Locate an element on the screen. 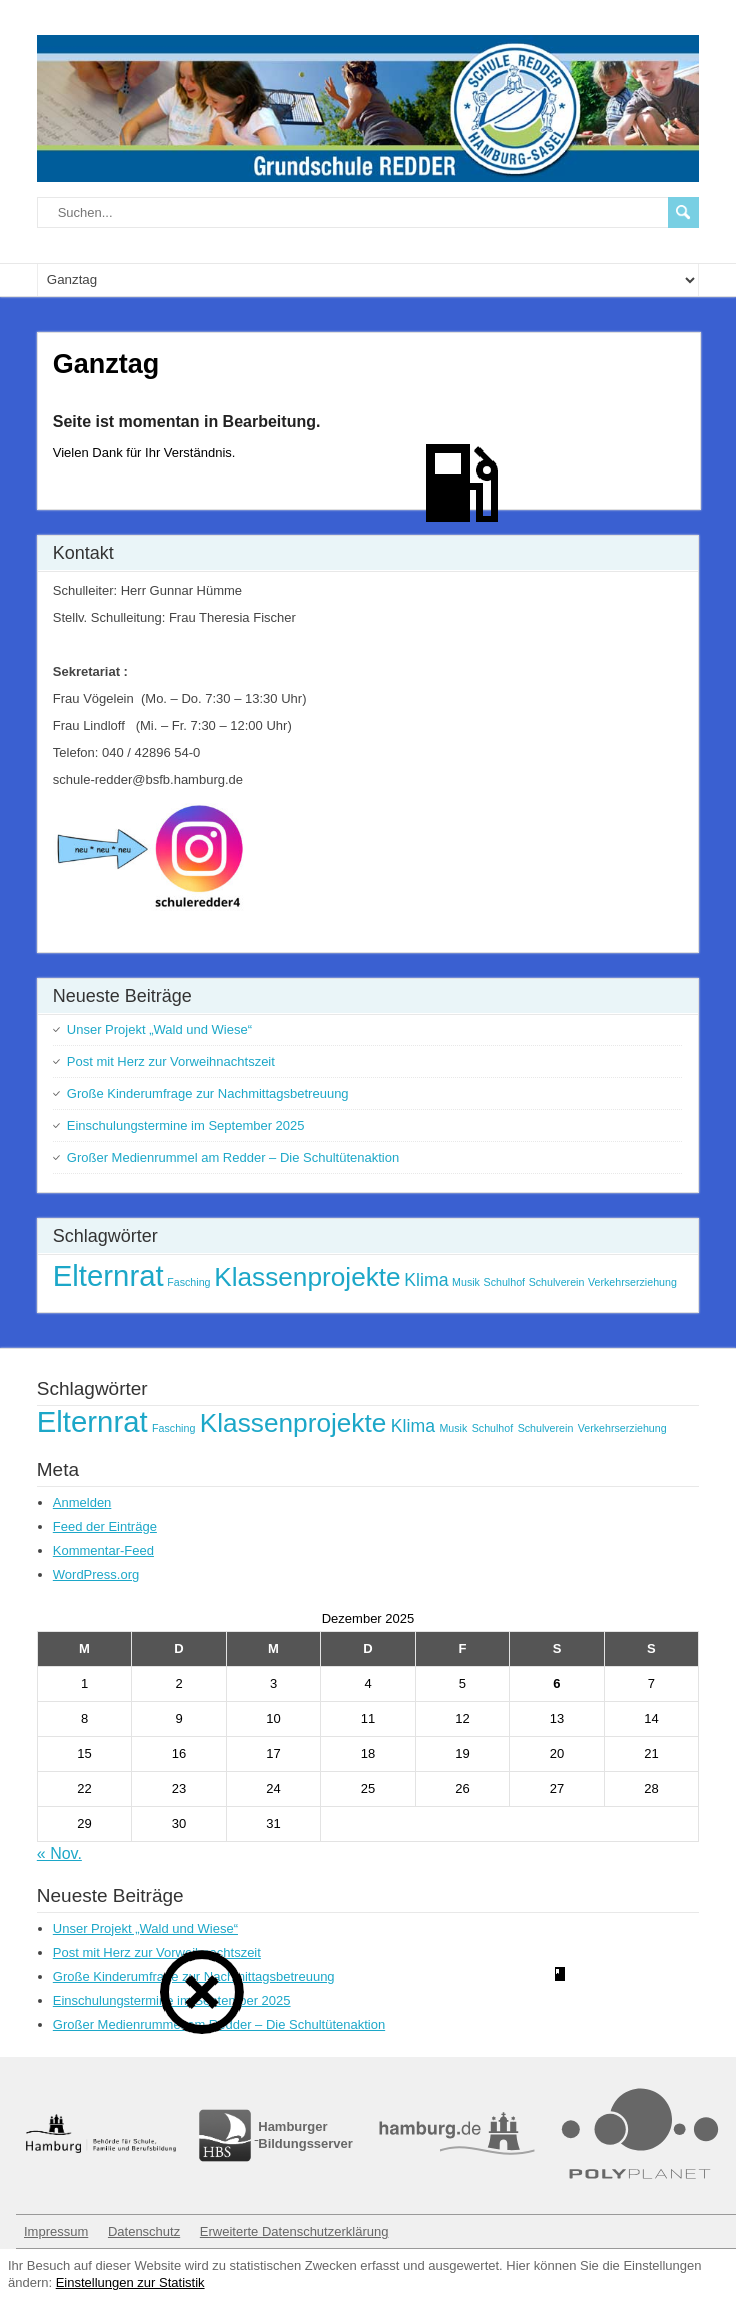  find nearby gas stations is located at coordinates (461, 483).